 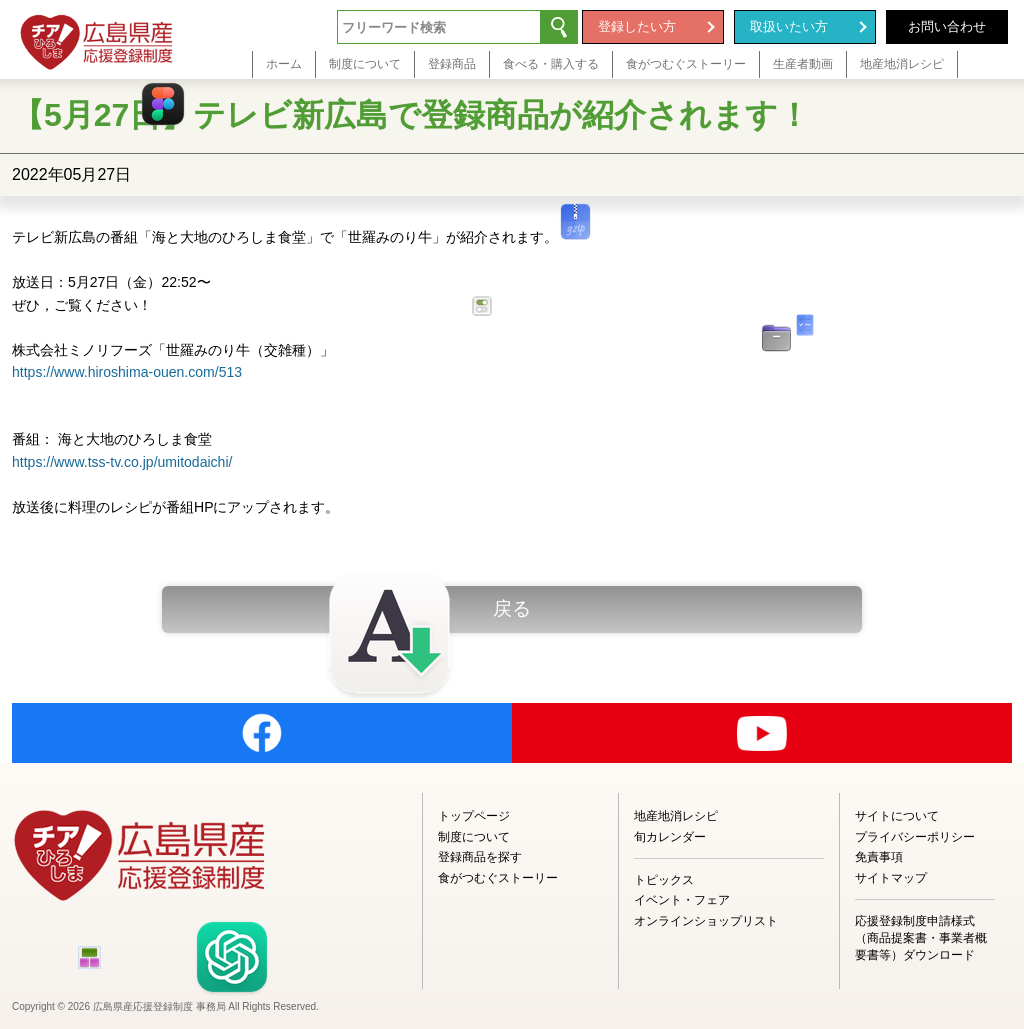 I want to click on open ChatGPT app, so click(x=232, y=957).